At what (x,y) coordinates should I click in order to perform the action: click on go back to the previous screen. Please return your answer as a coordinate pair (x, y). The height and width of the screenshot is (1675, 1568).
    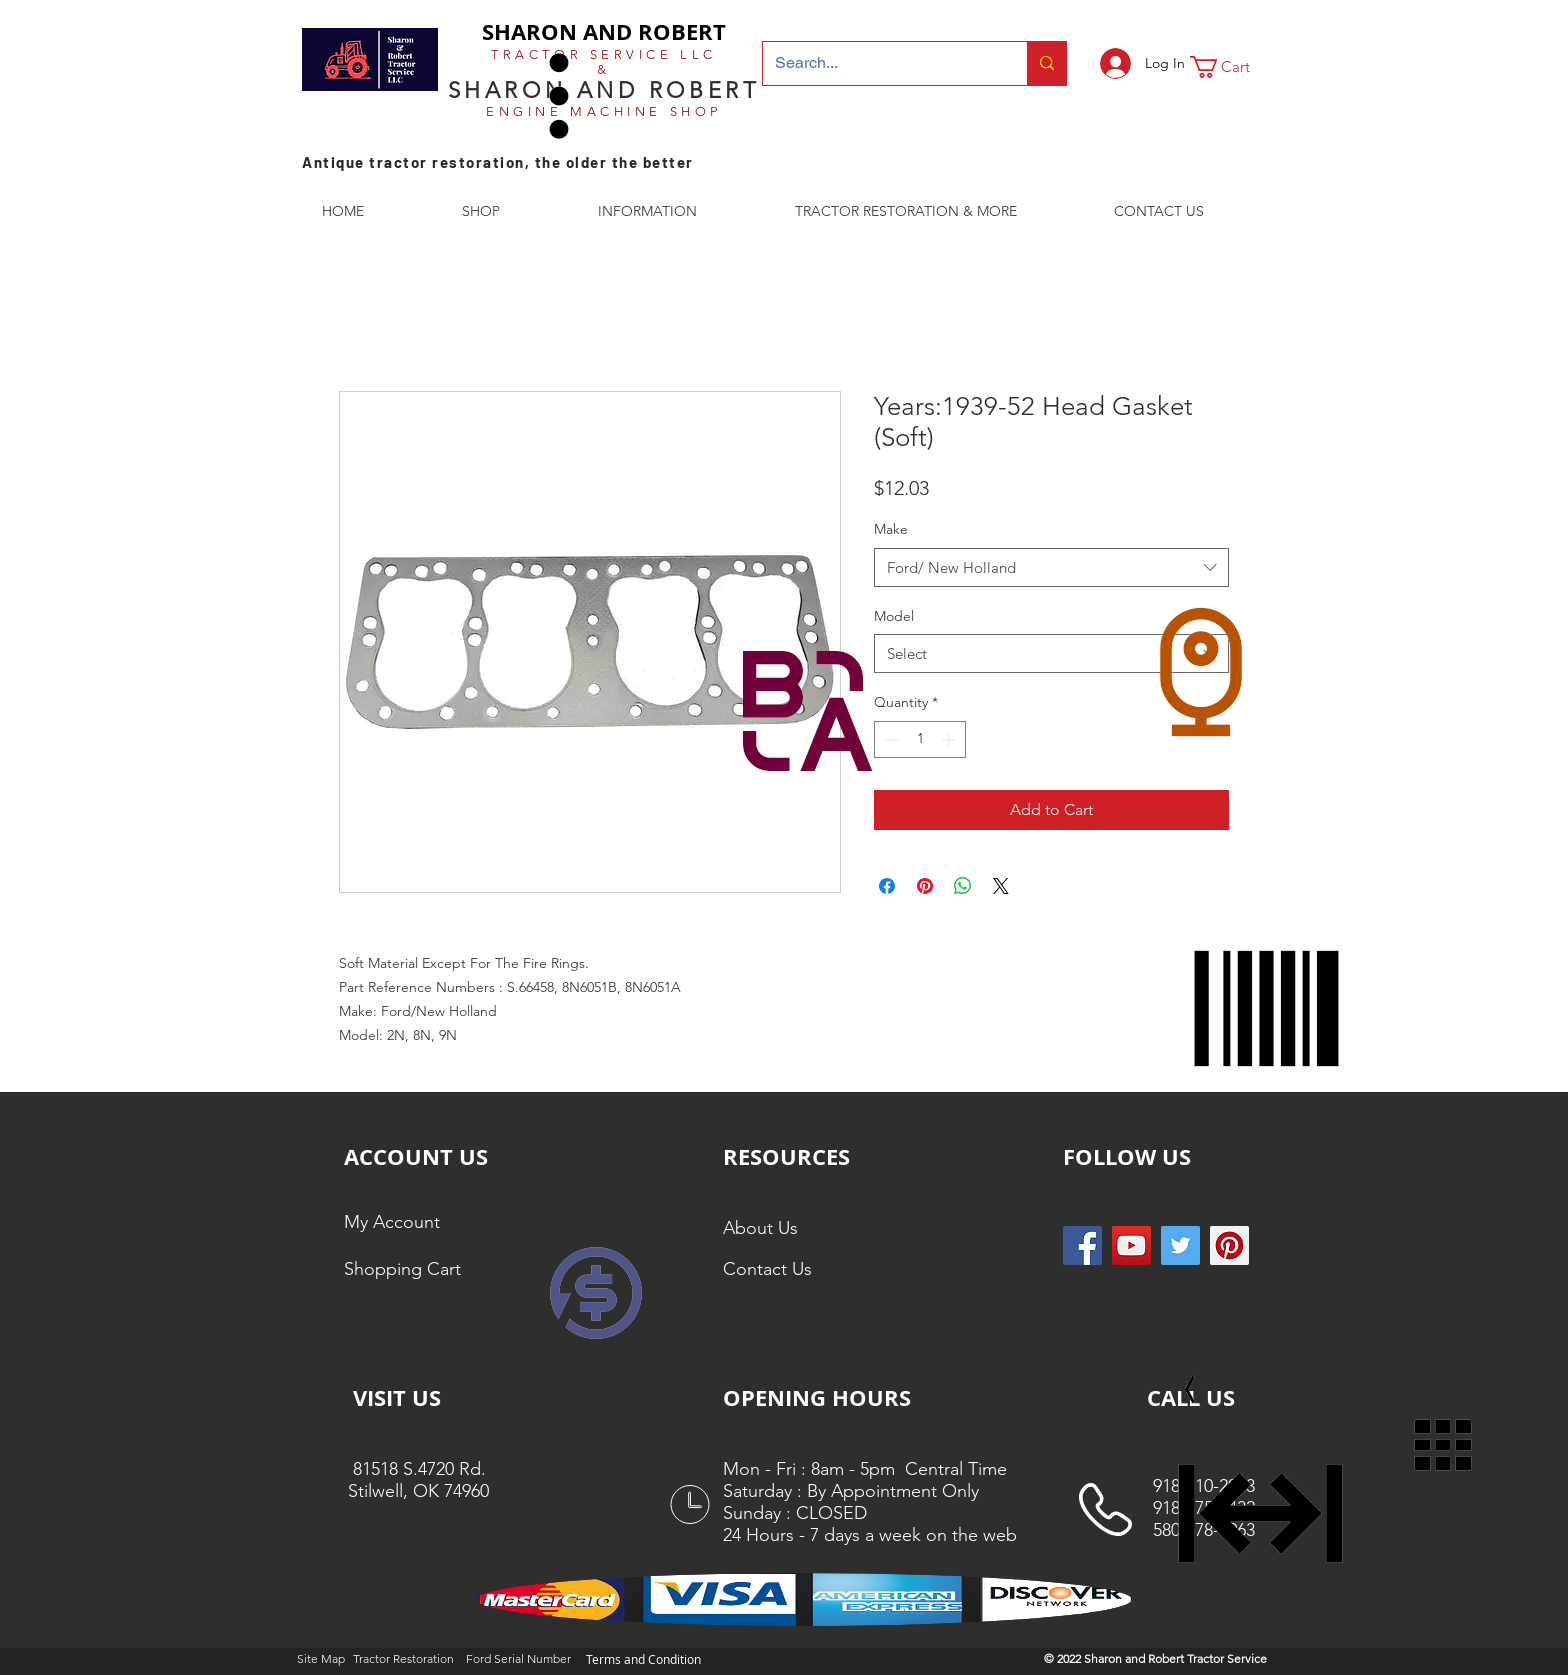
    Looking at the image, I should click on (1190, 1389).